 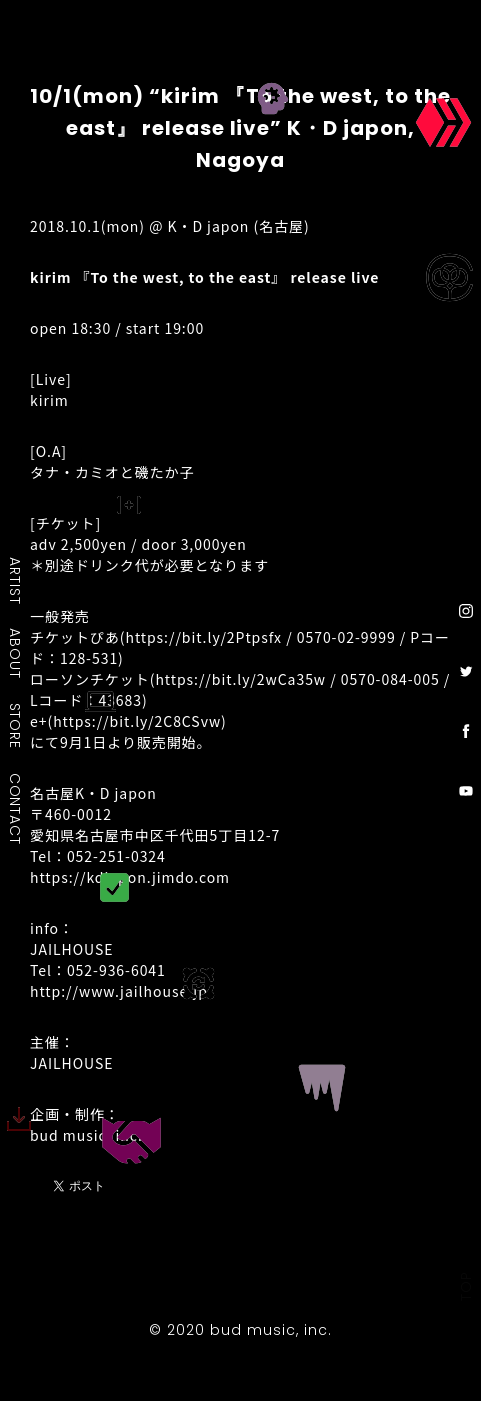 What do you see at coordinates (322, 1088) in the screenshot?
I see `indicates freezing or cold weather conditions` at bounding box center [322, 1088].